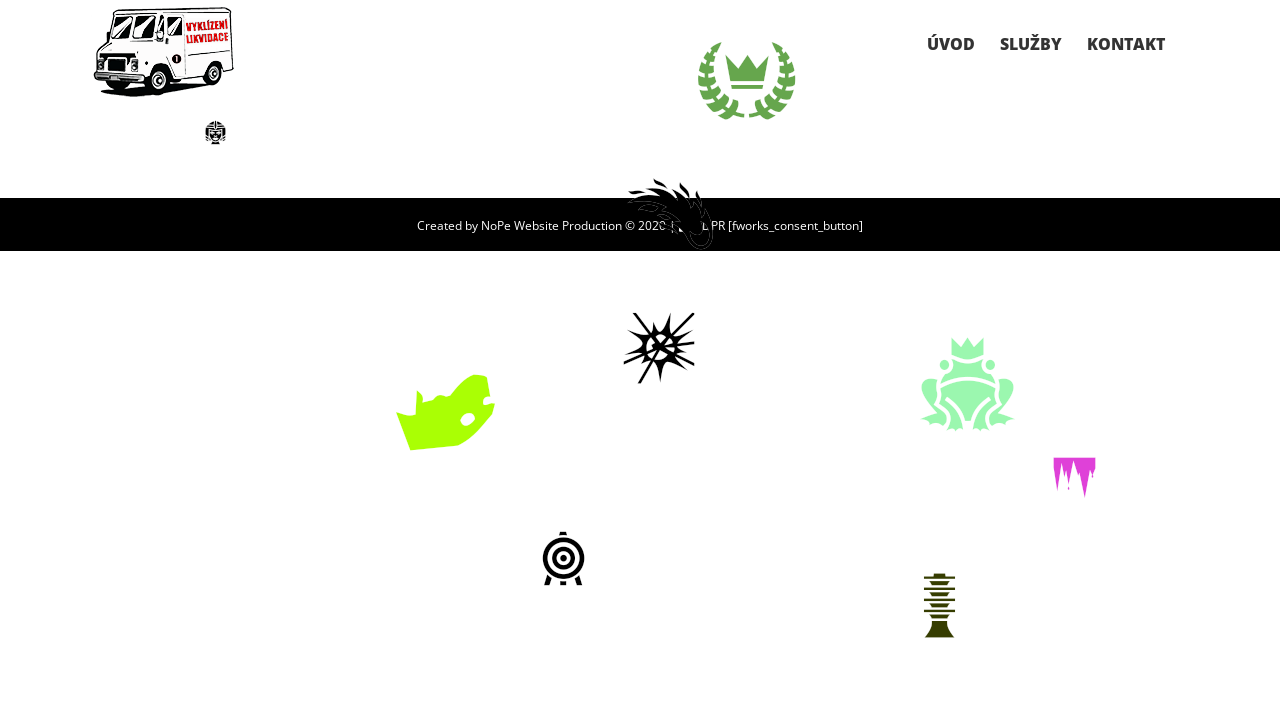 The image size is (1280, 720). Describe the element at coordinates (670, 216) in the screenshot. I see `indicates a speed boost or acceleration power-up` at that location.